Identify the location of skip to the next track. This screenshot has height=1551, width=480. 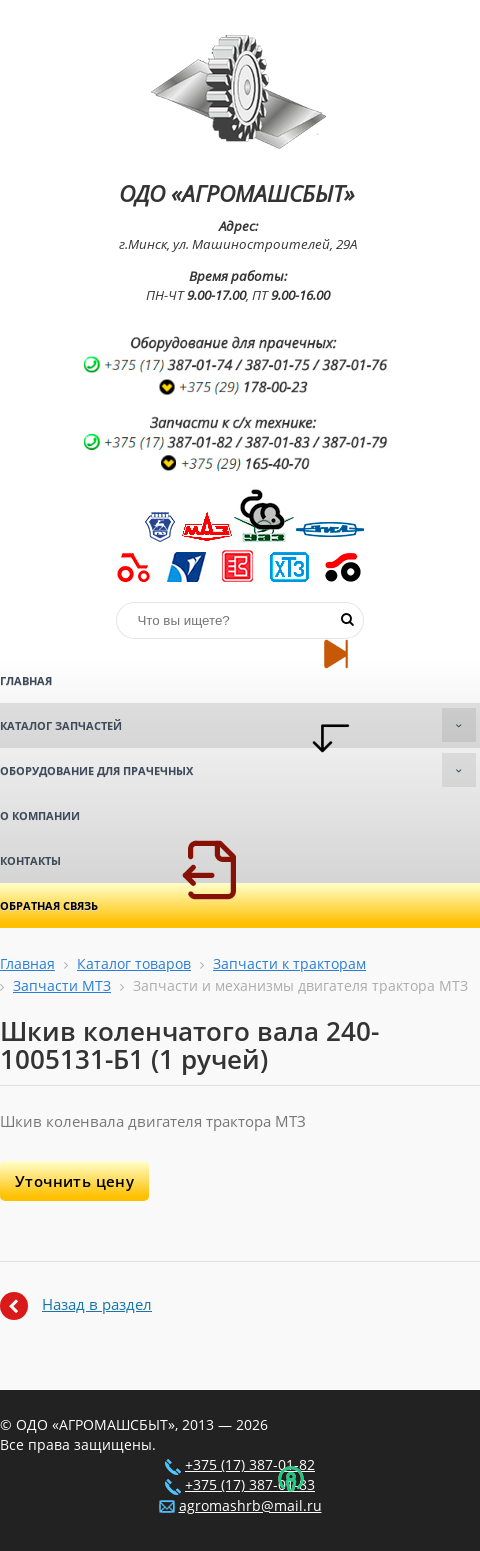
(336, 654).